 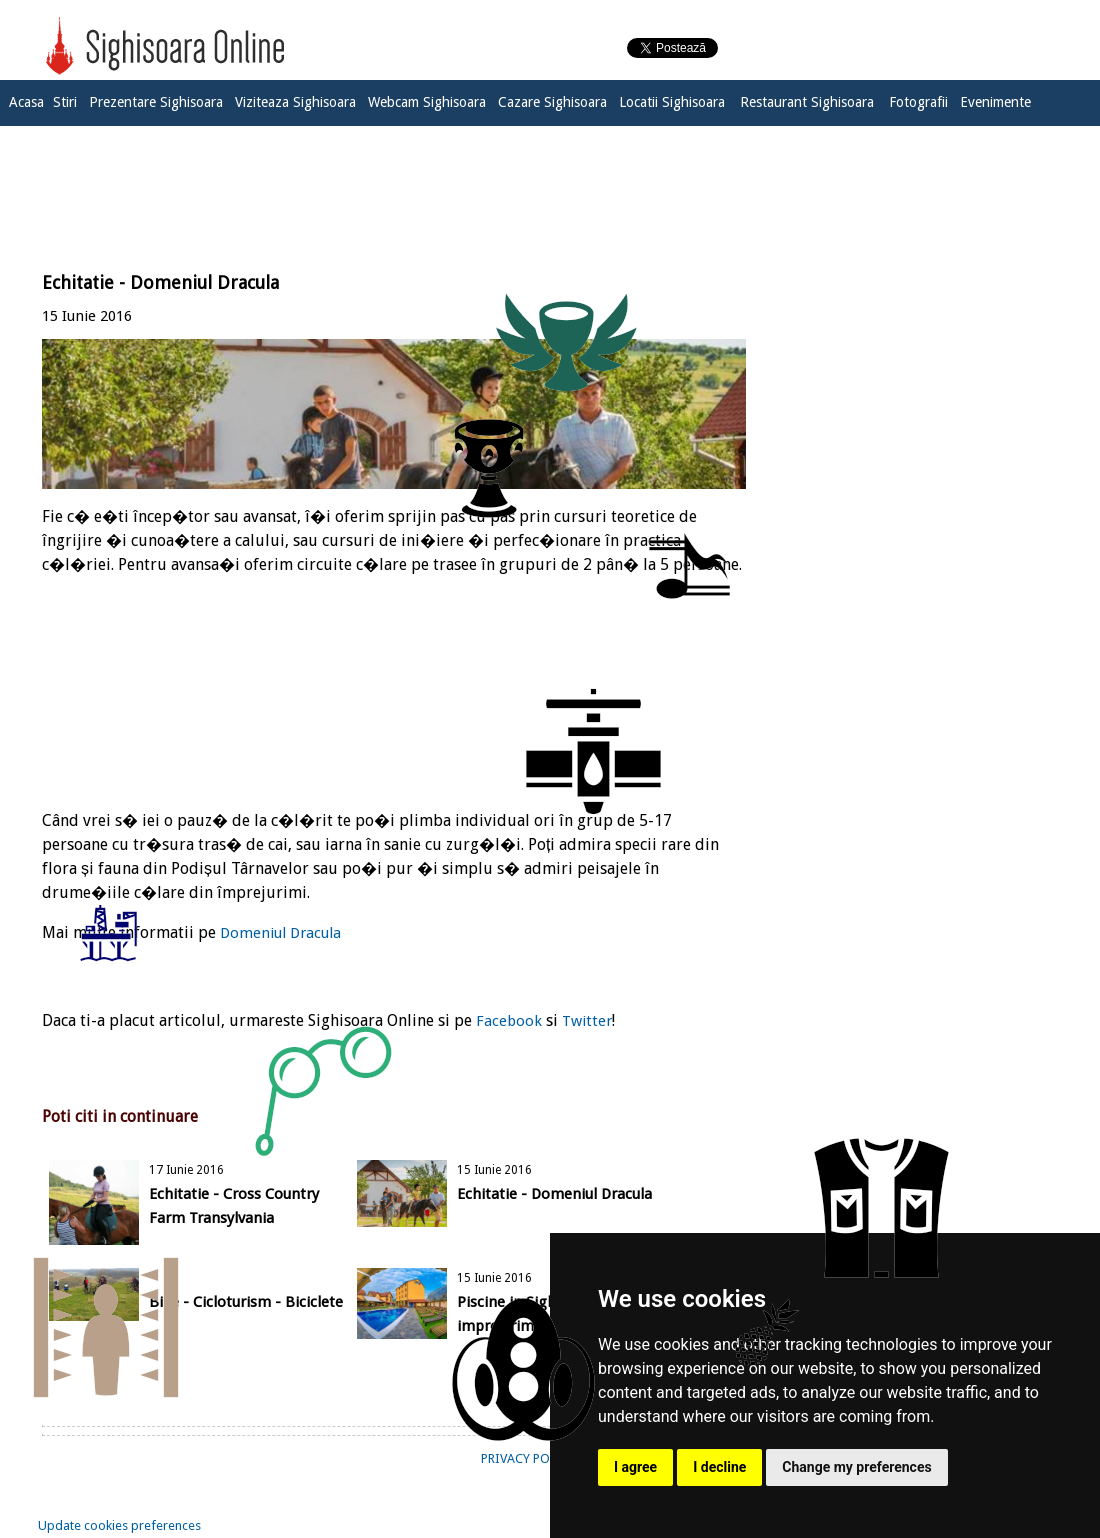 I want to click on decorative game badge or achievement emblem, so click(x=523, y=1369).